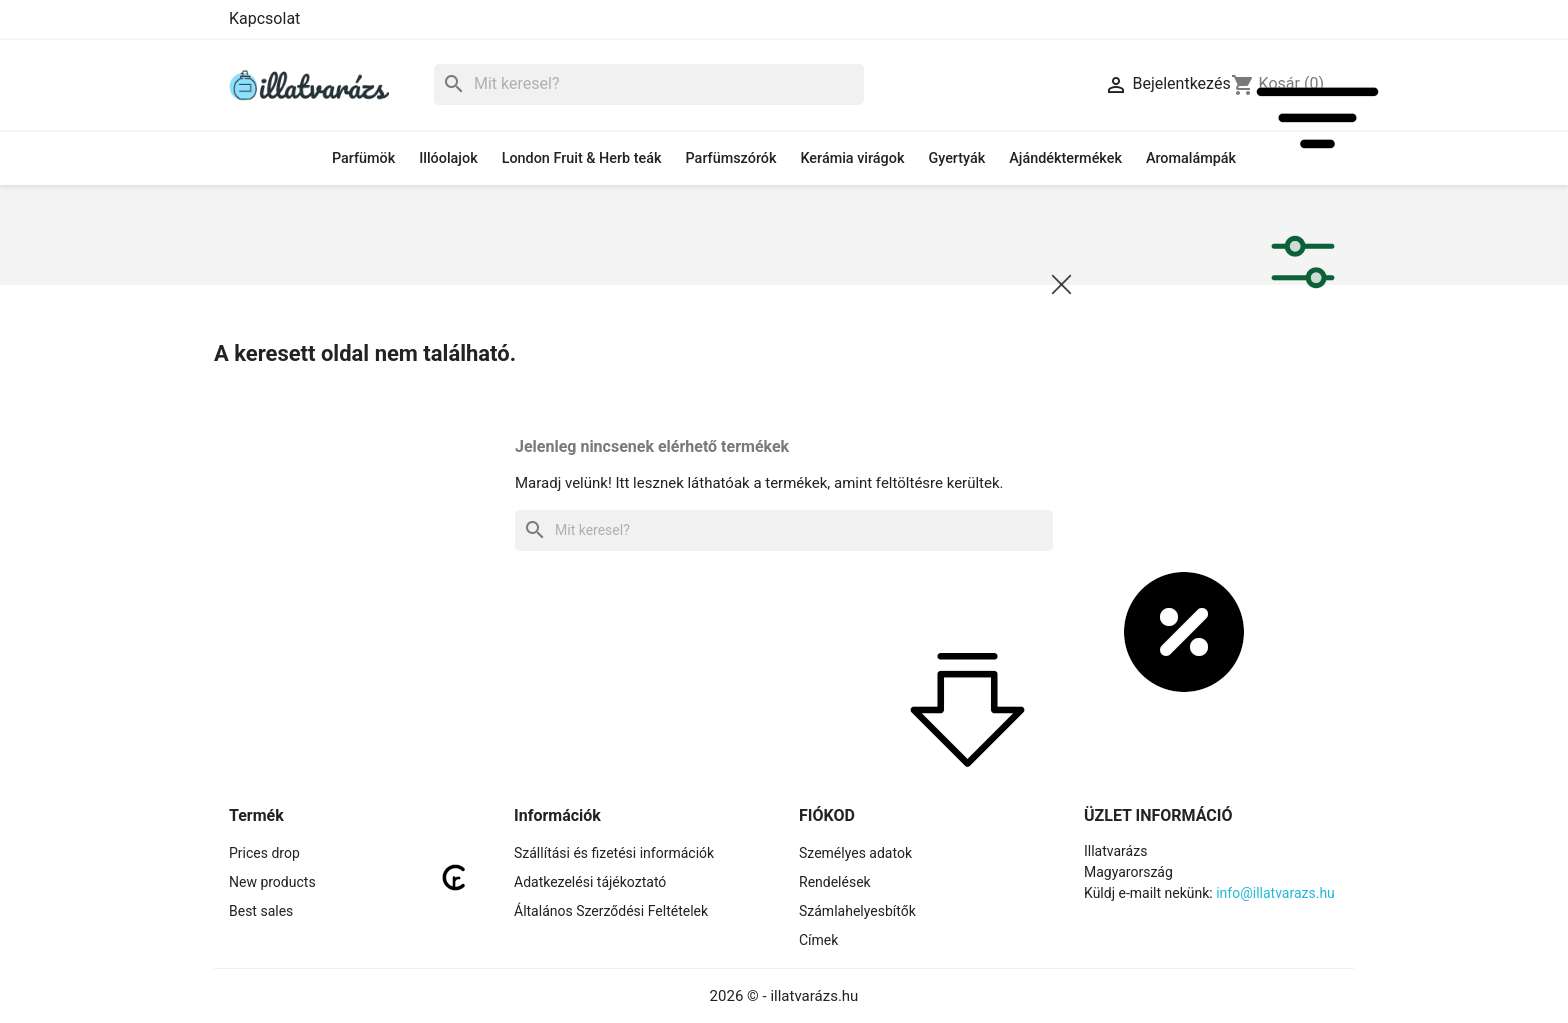 This screenshot has height=1023, width=1568. What do you see at coordinates (454, 877) in the screenshot?
I see `indicates brazilian cruzeiro currency` at bounding box center [454, 877].